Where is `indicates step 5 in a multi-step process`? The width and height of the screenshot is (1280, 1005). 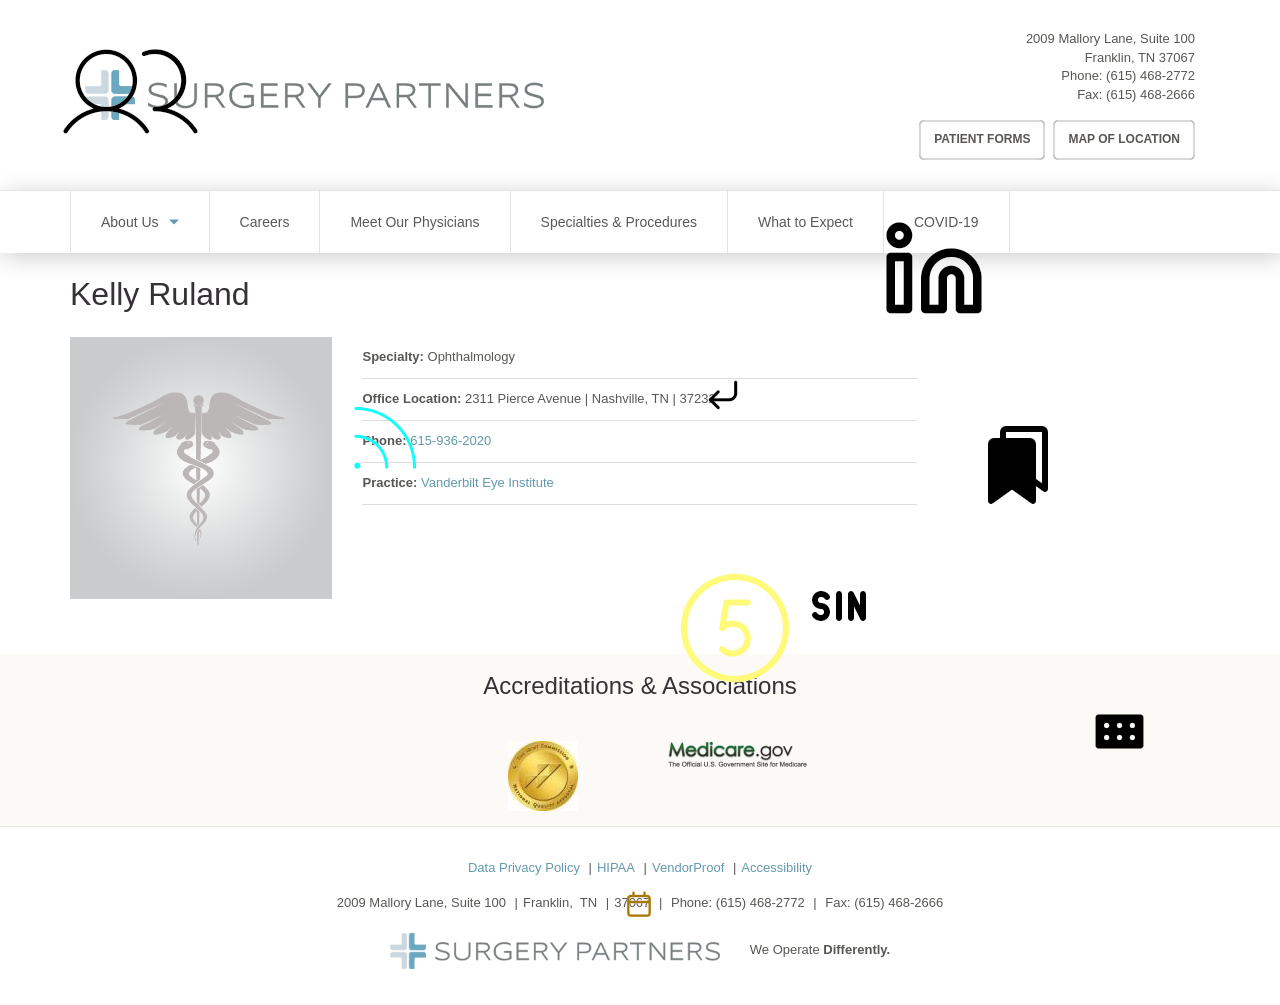
indicates step 5 in a multi-step process is located at coordinates (735, 628).